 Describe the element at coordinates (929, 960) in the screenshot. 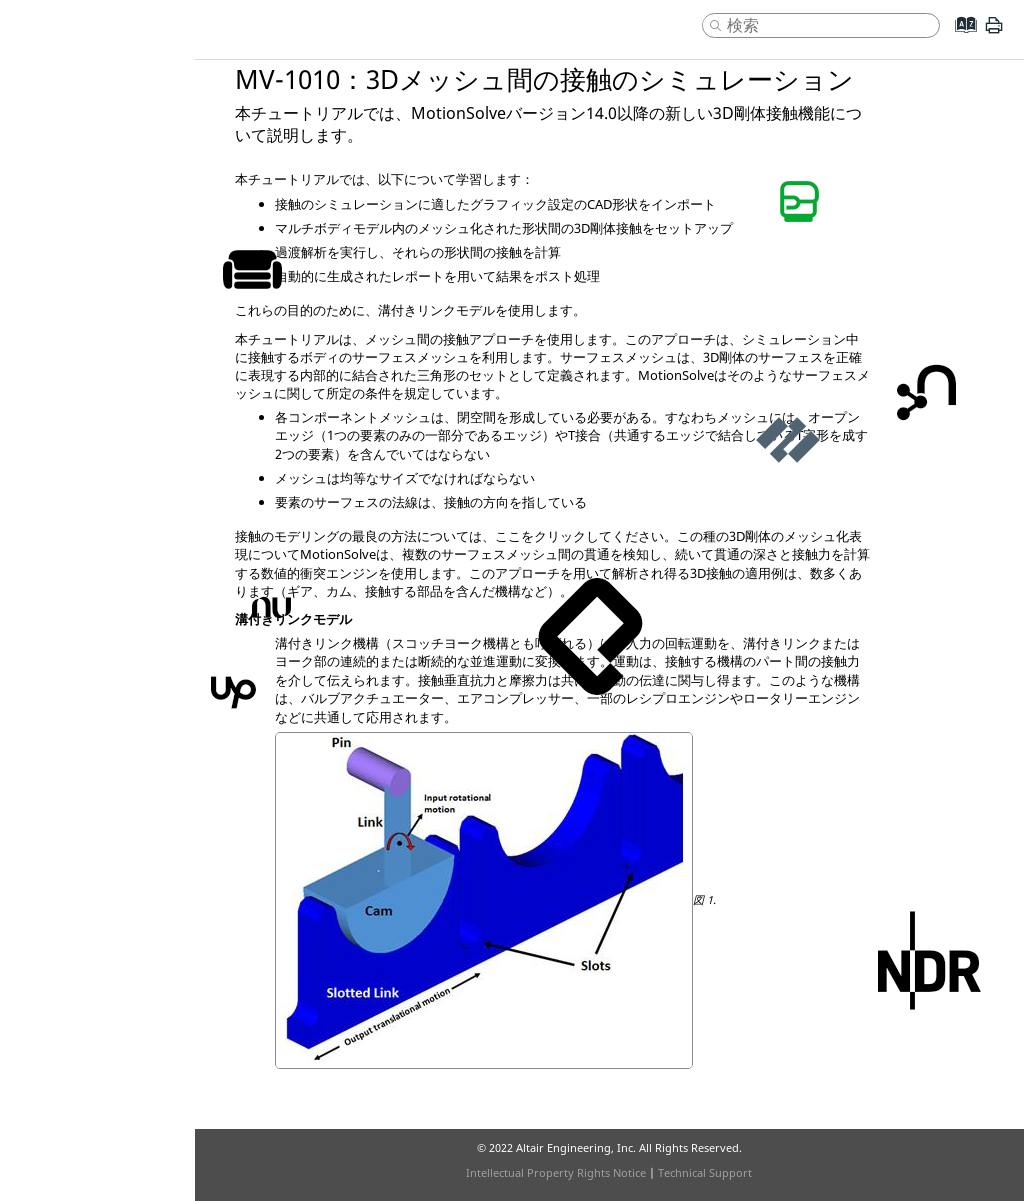

I see `NDR (Norddeutscher Rundfunk) brand logo` at that location.